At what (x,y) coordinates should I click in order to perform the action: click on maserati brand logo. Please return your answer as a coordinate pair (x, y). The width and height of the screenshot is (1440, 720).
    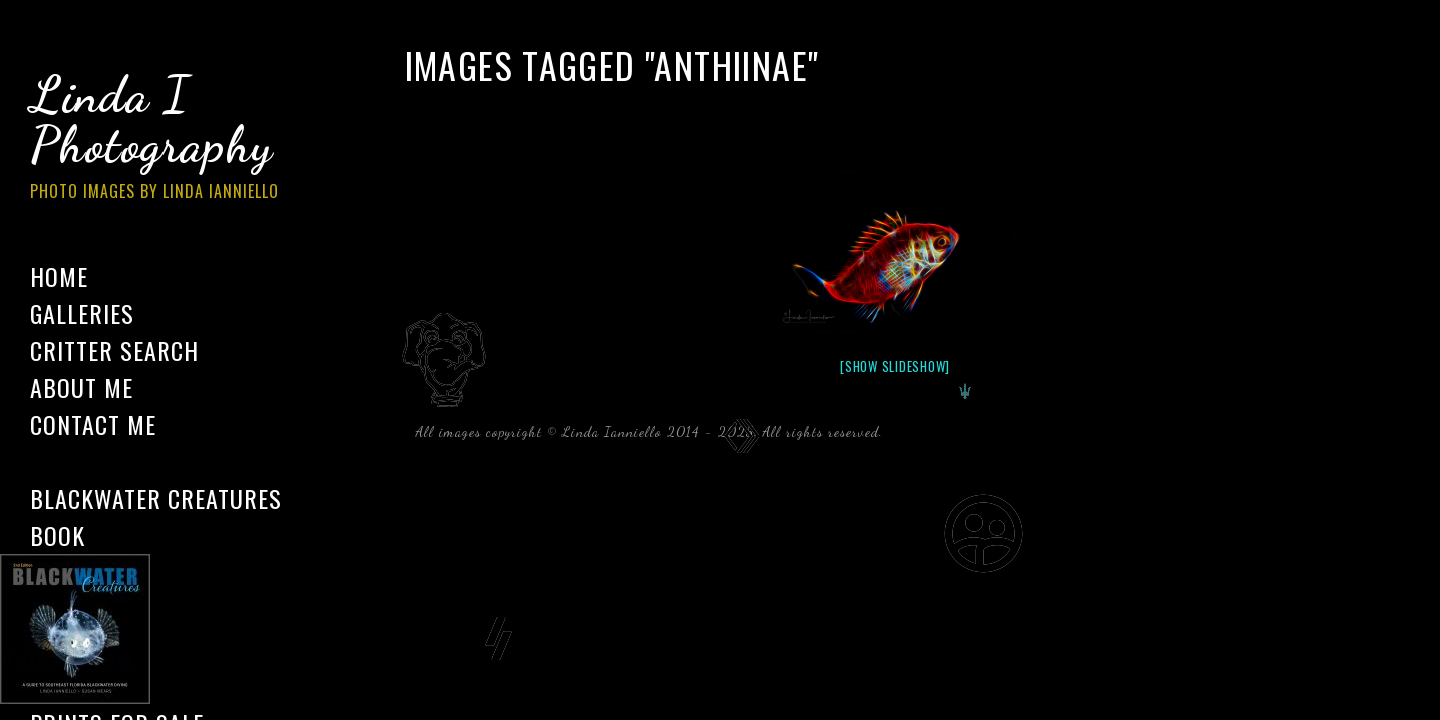
    Looking at the image, I should click on (965, 391).